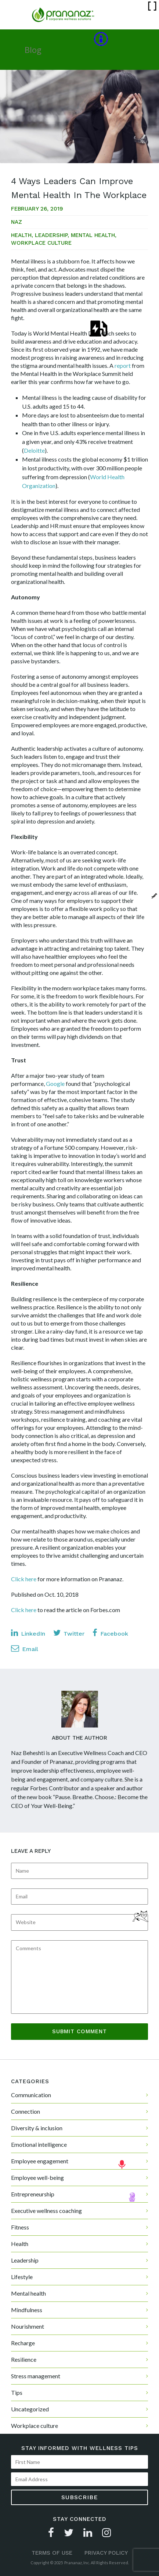 The height and width of the screenshot is (2576, 159). I want to click on find nearby EV charging stations, so click(98, 329).